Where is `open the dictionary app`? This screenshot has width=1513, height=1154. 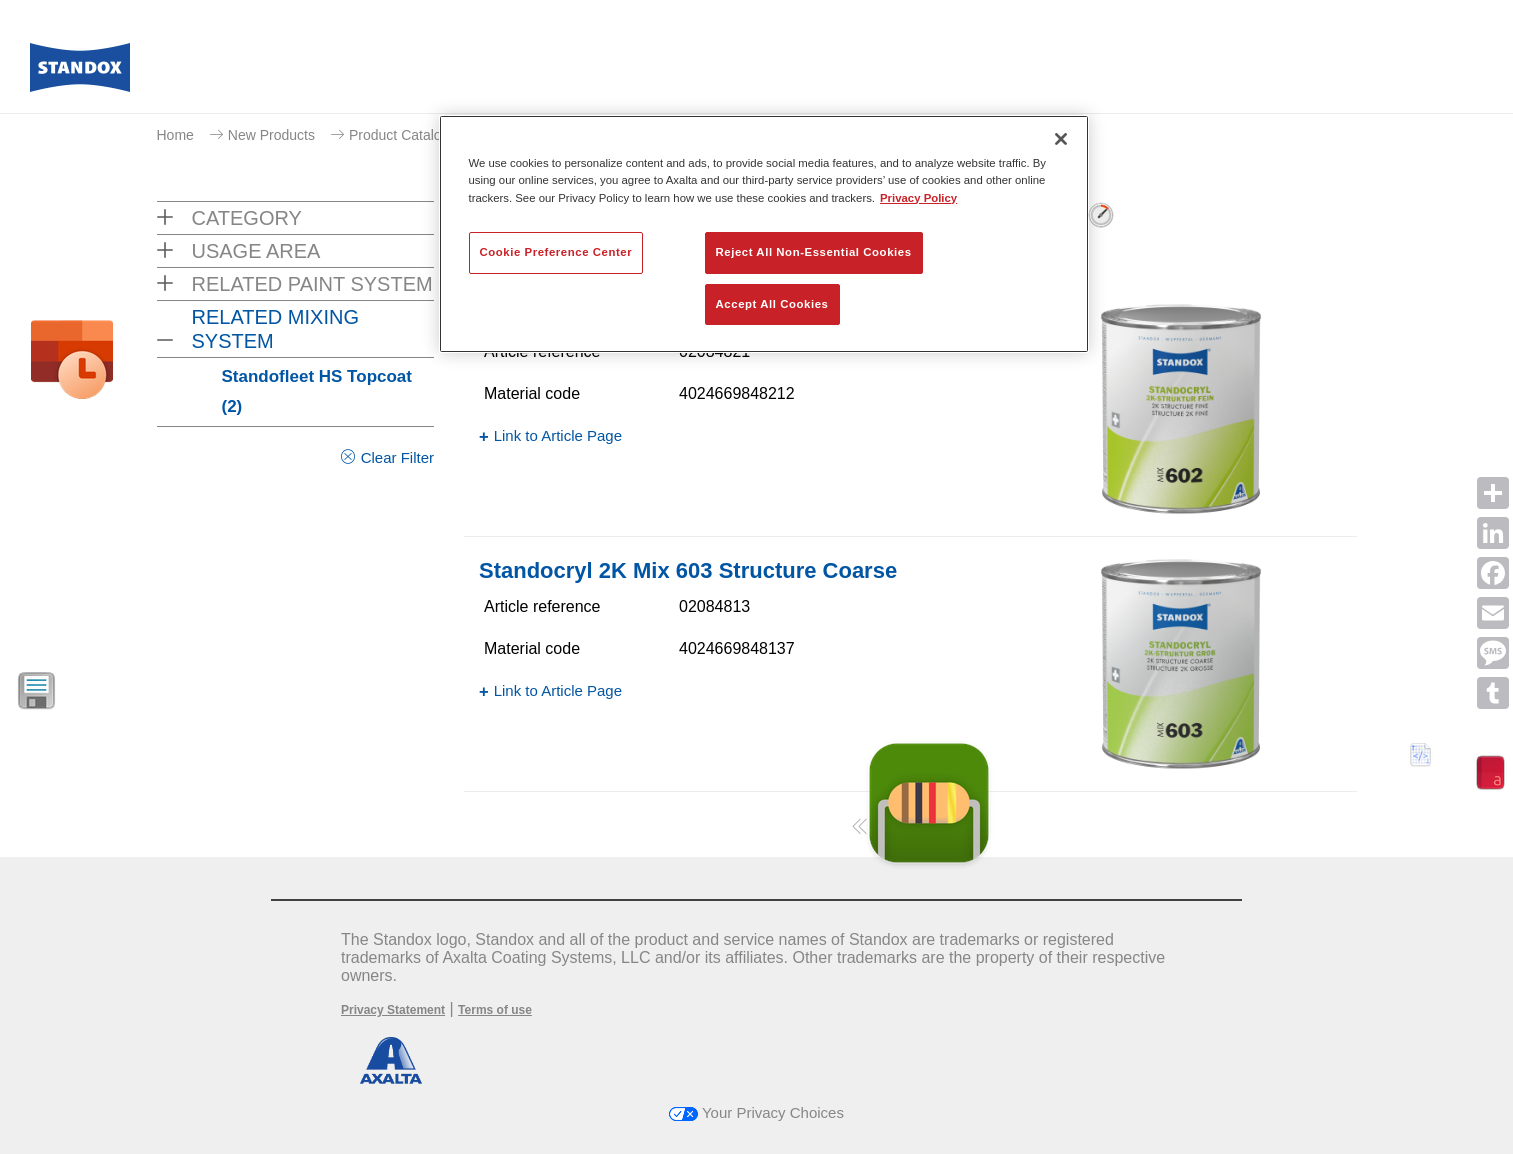 open the dictionary app is located at coordinates (1490, 772).